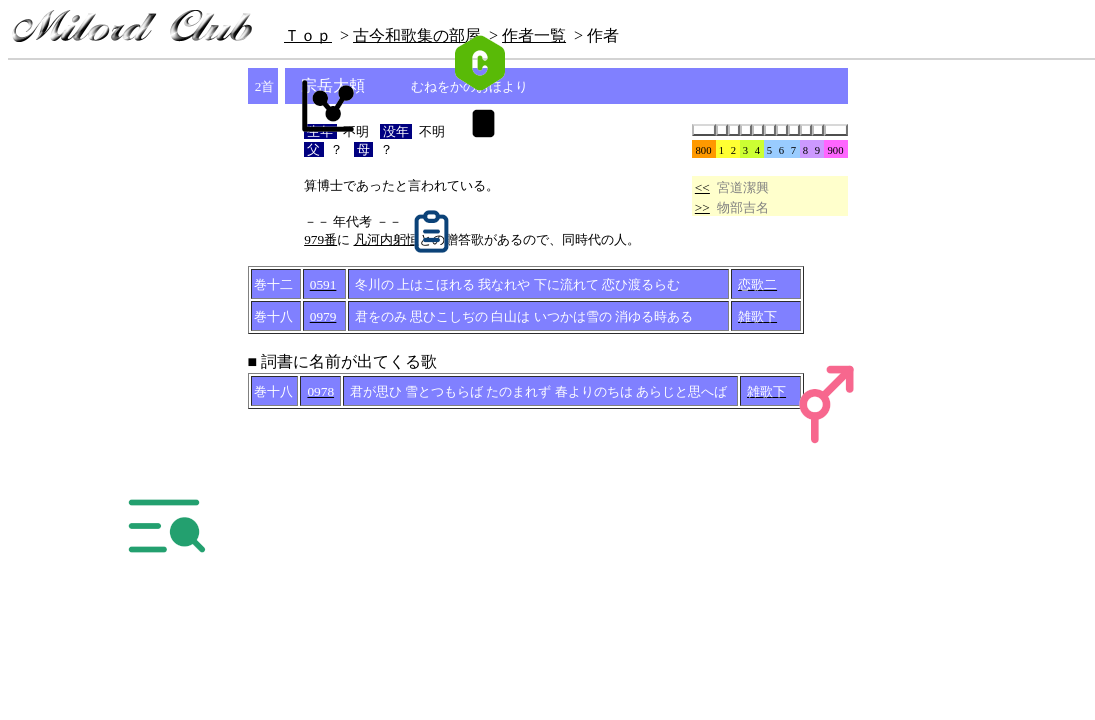 The width and height of the screenshot is (1095, 720). I want to click on represents a vertical card or panel layout, so click(483, 123).